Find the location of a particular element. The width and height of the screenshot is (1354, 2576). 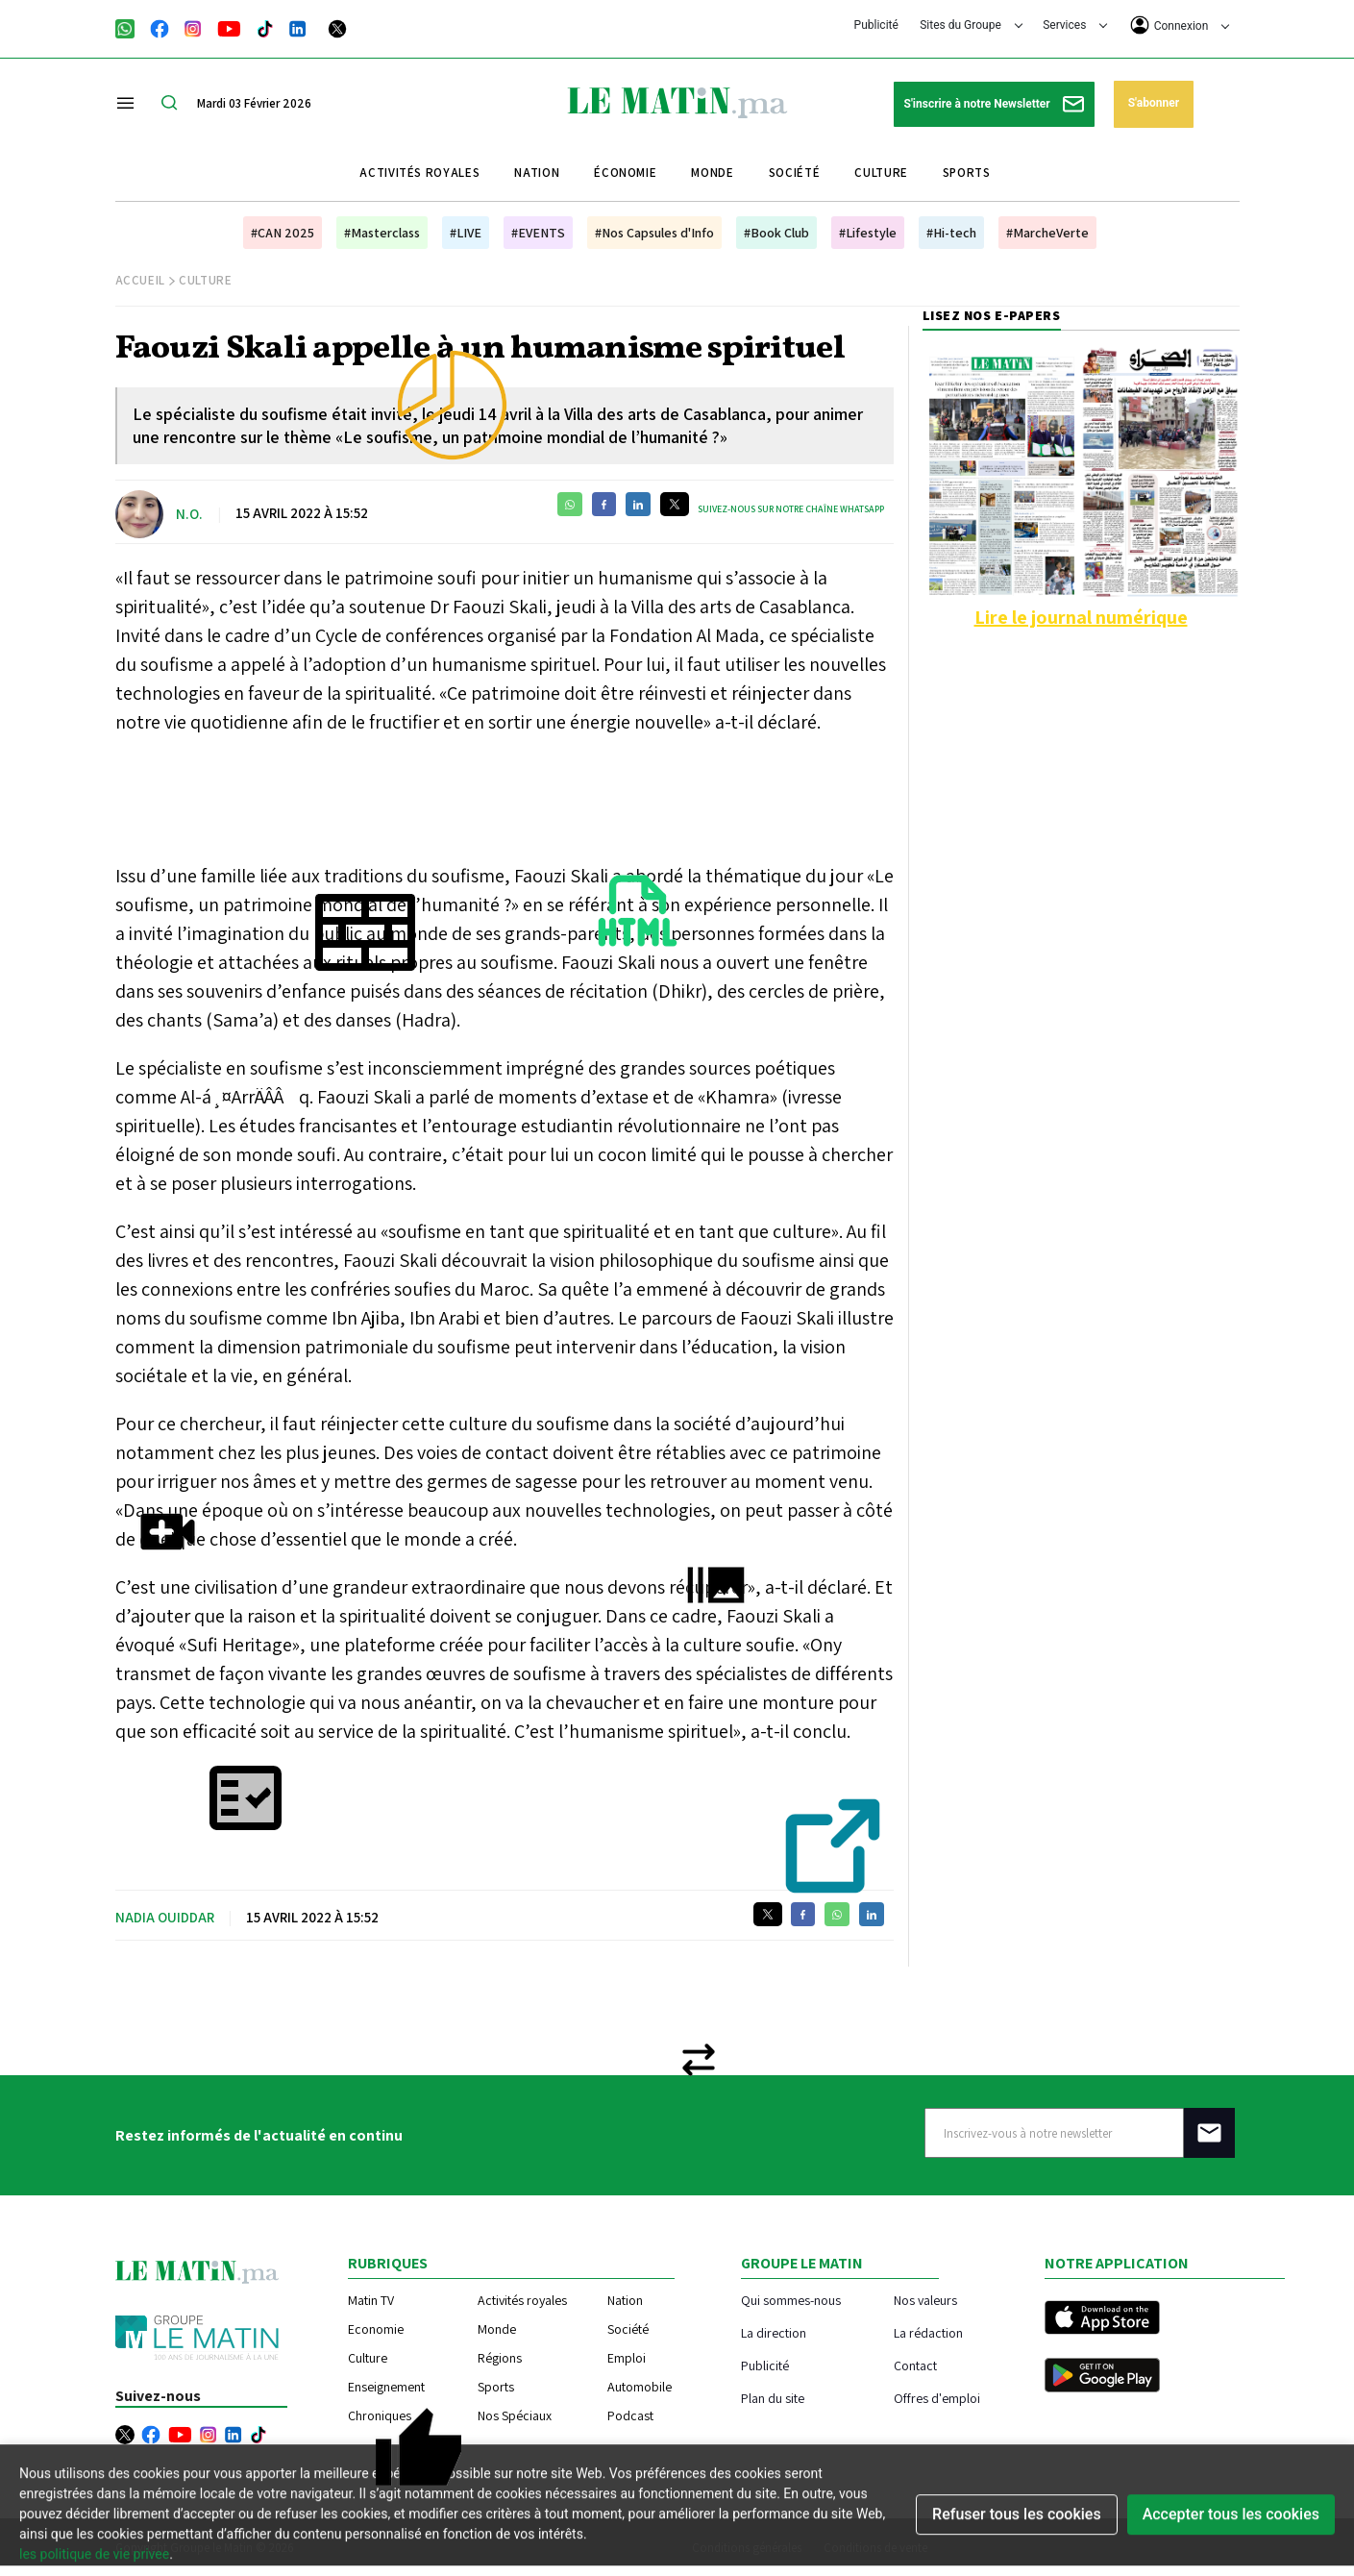

like or upvote content is located at coordinates (418, 2450).